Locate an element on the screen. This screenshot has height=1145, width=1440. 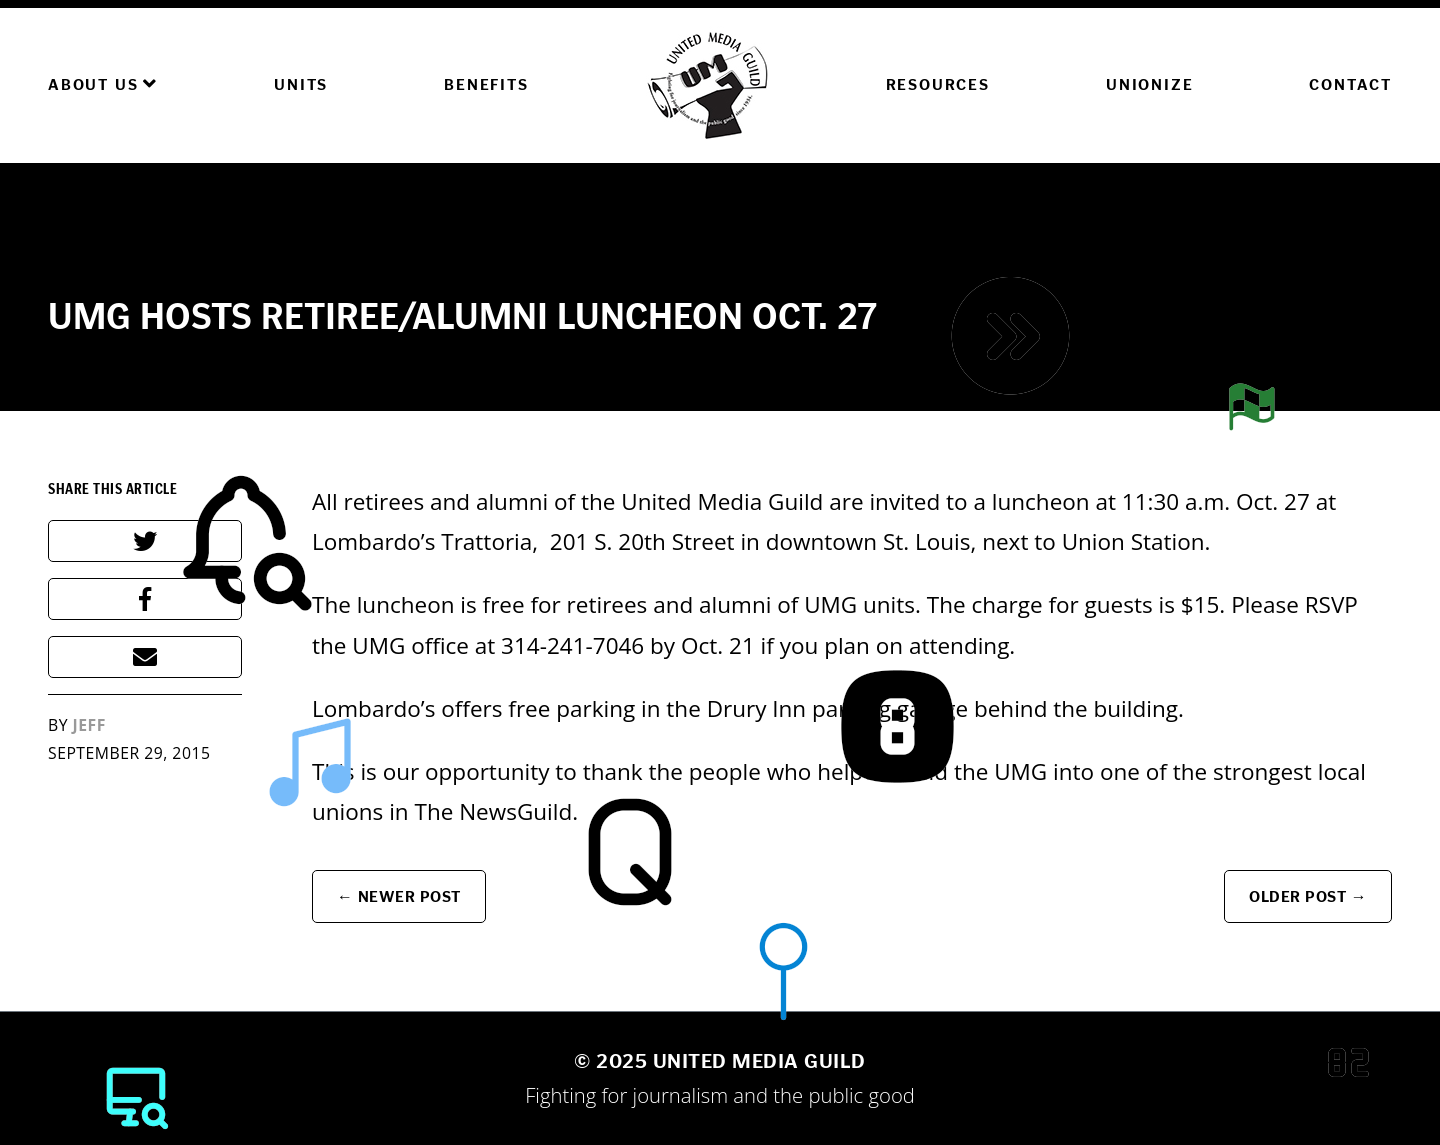
search through your notifications is located at coordinates (241, 540).